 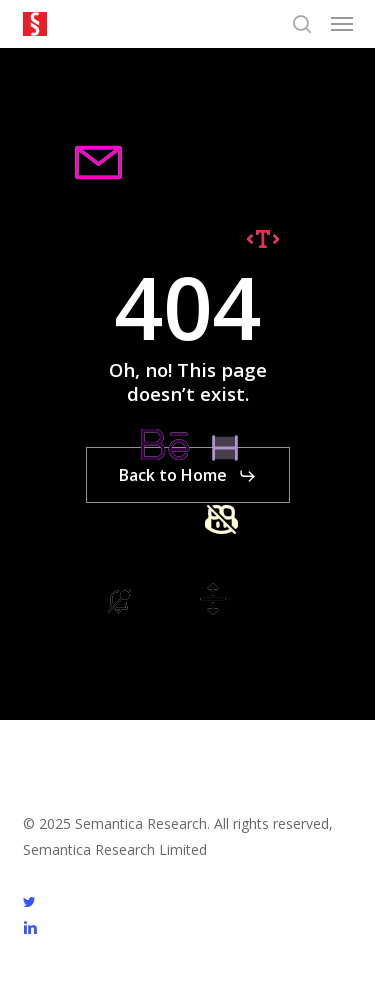 What do you see at coordinates (225, 448) in the screenshot?
I see `format text as a heading` at bounding box center [225, 448].